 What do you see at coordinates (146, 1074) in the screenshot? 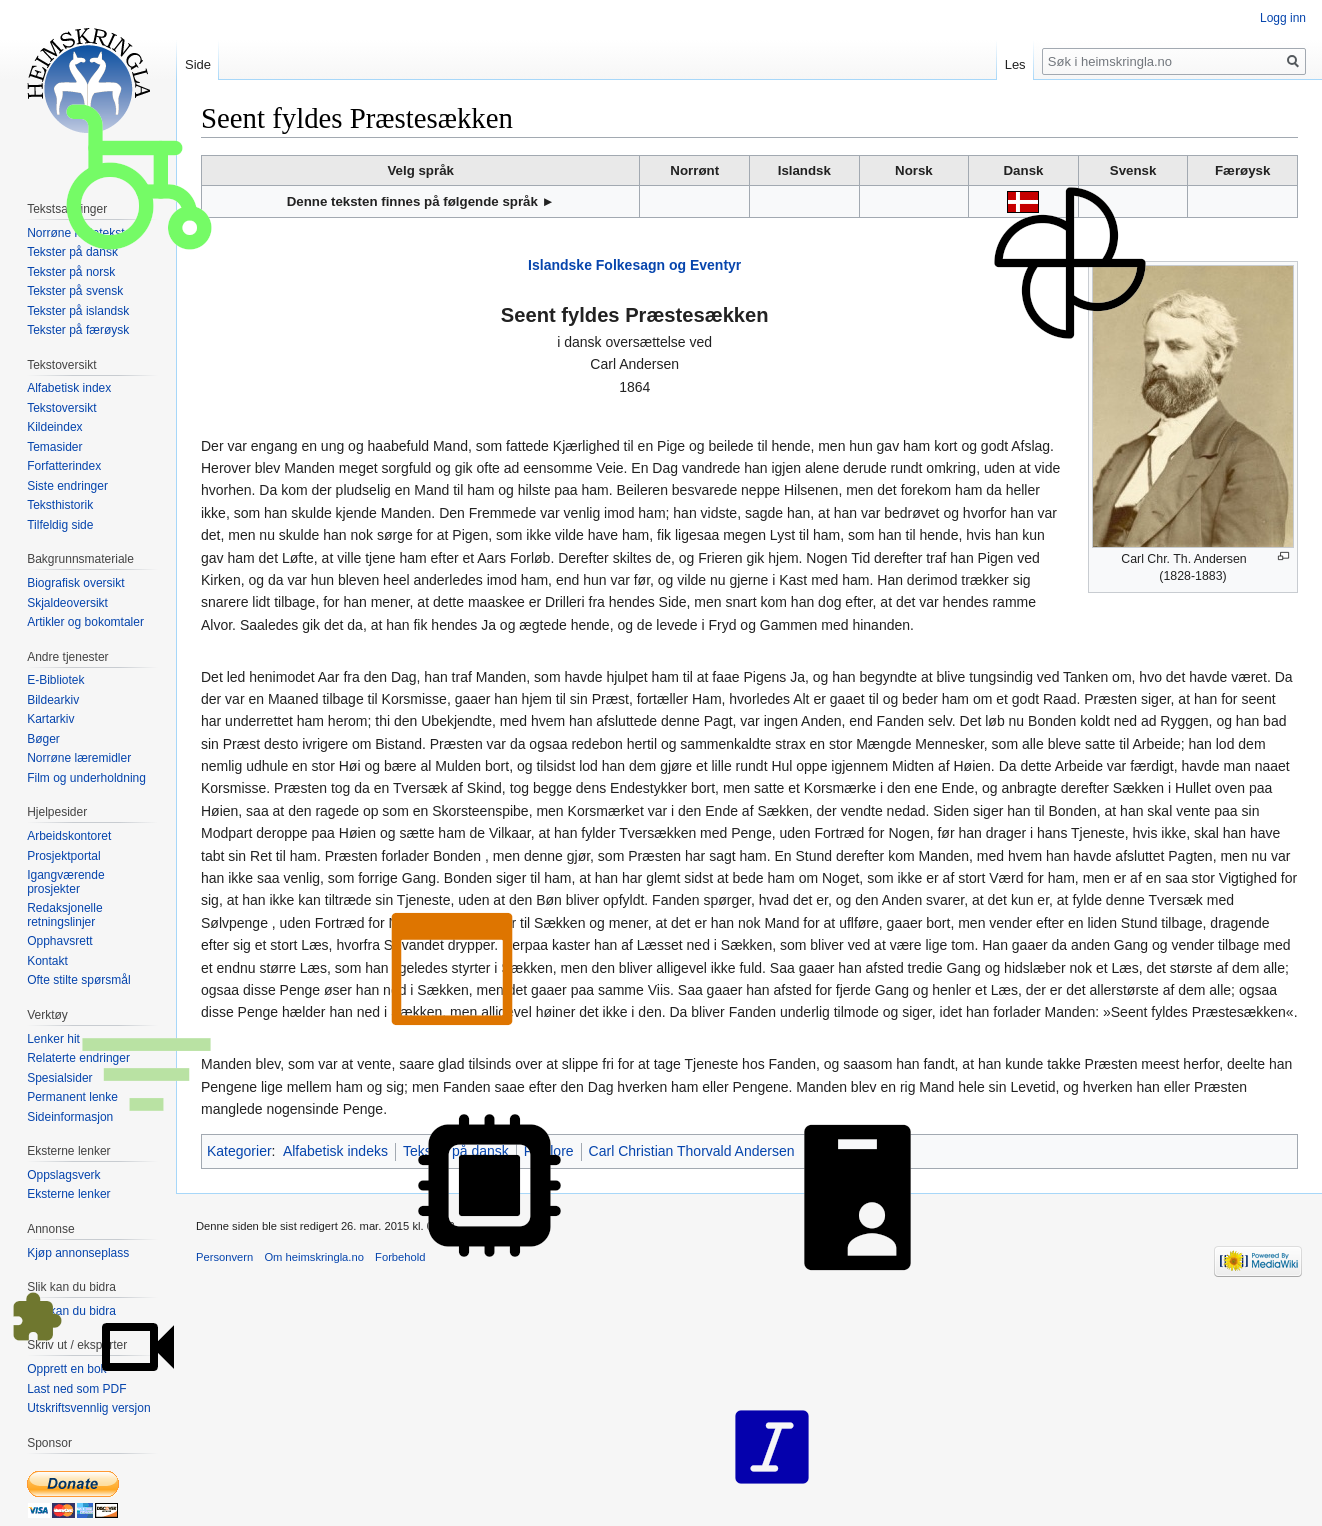
I see `filter list or search results` at bounding box center [146, 1074].